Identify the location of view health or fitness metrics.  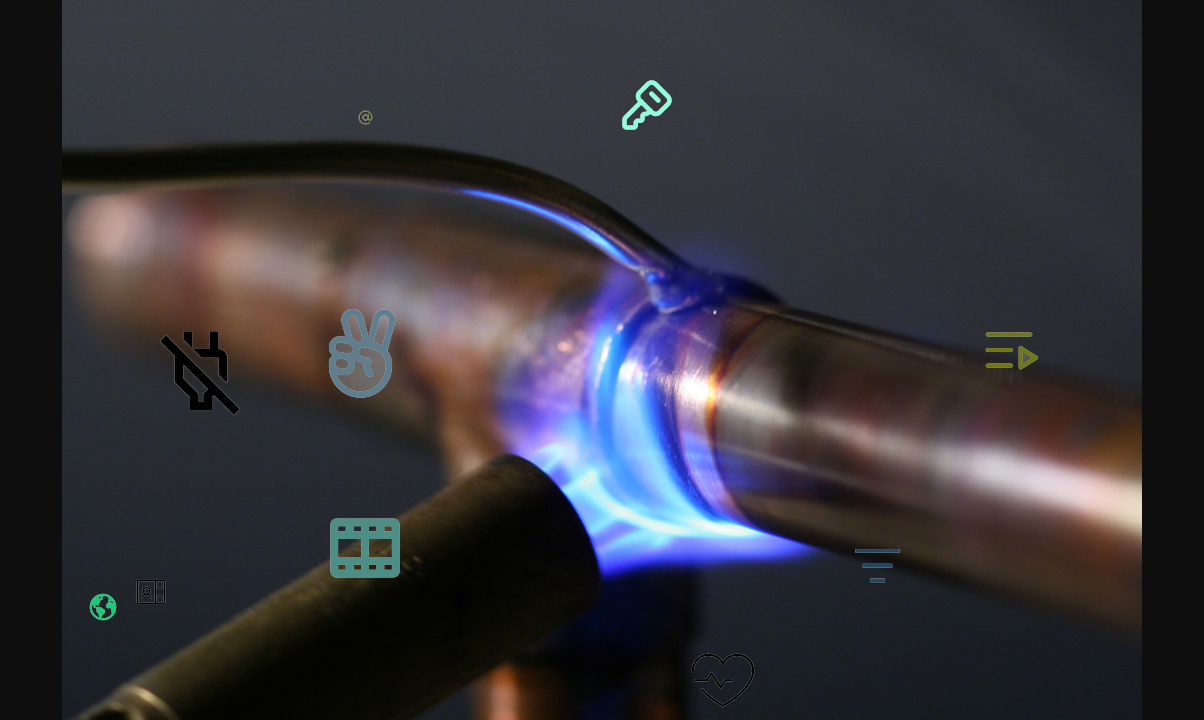
(723, 678).